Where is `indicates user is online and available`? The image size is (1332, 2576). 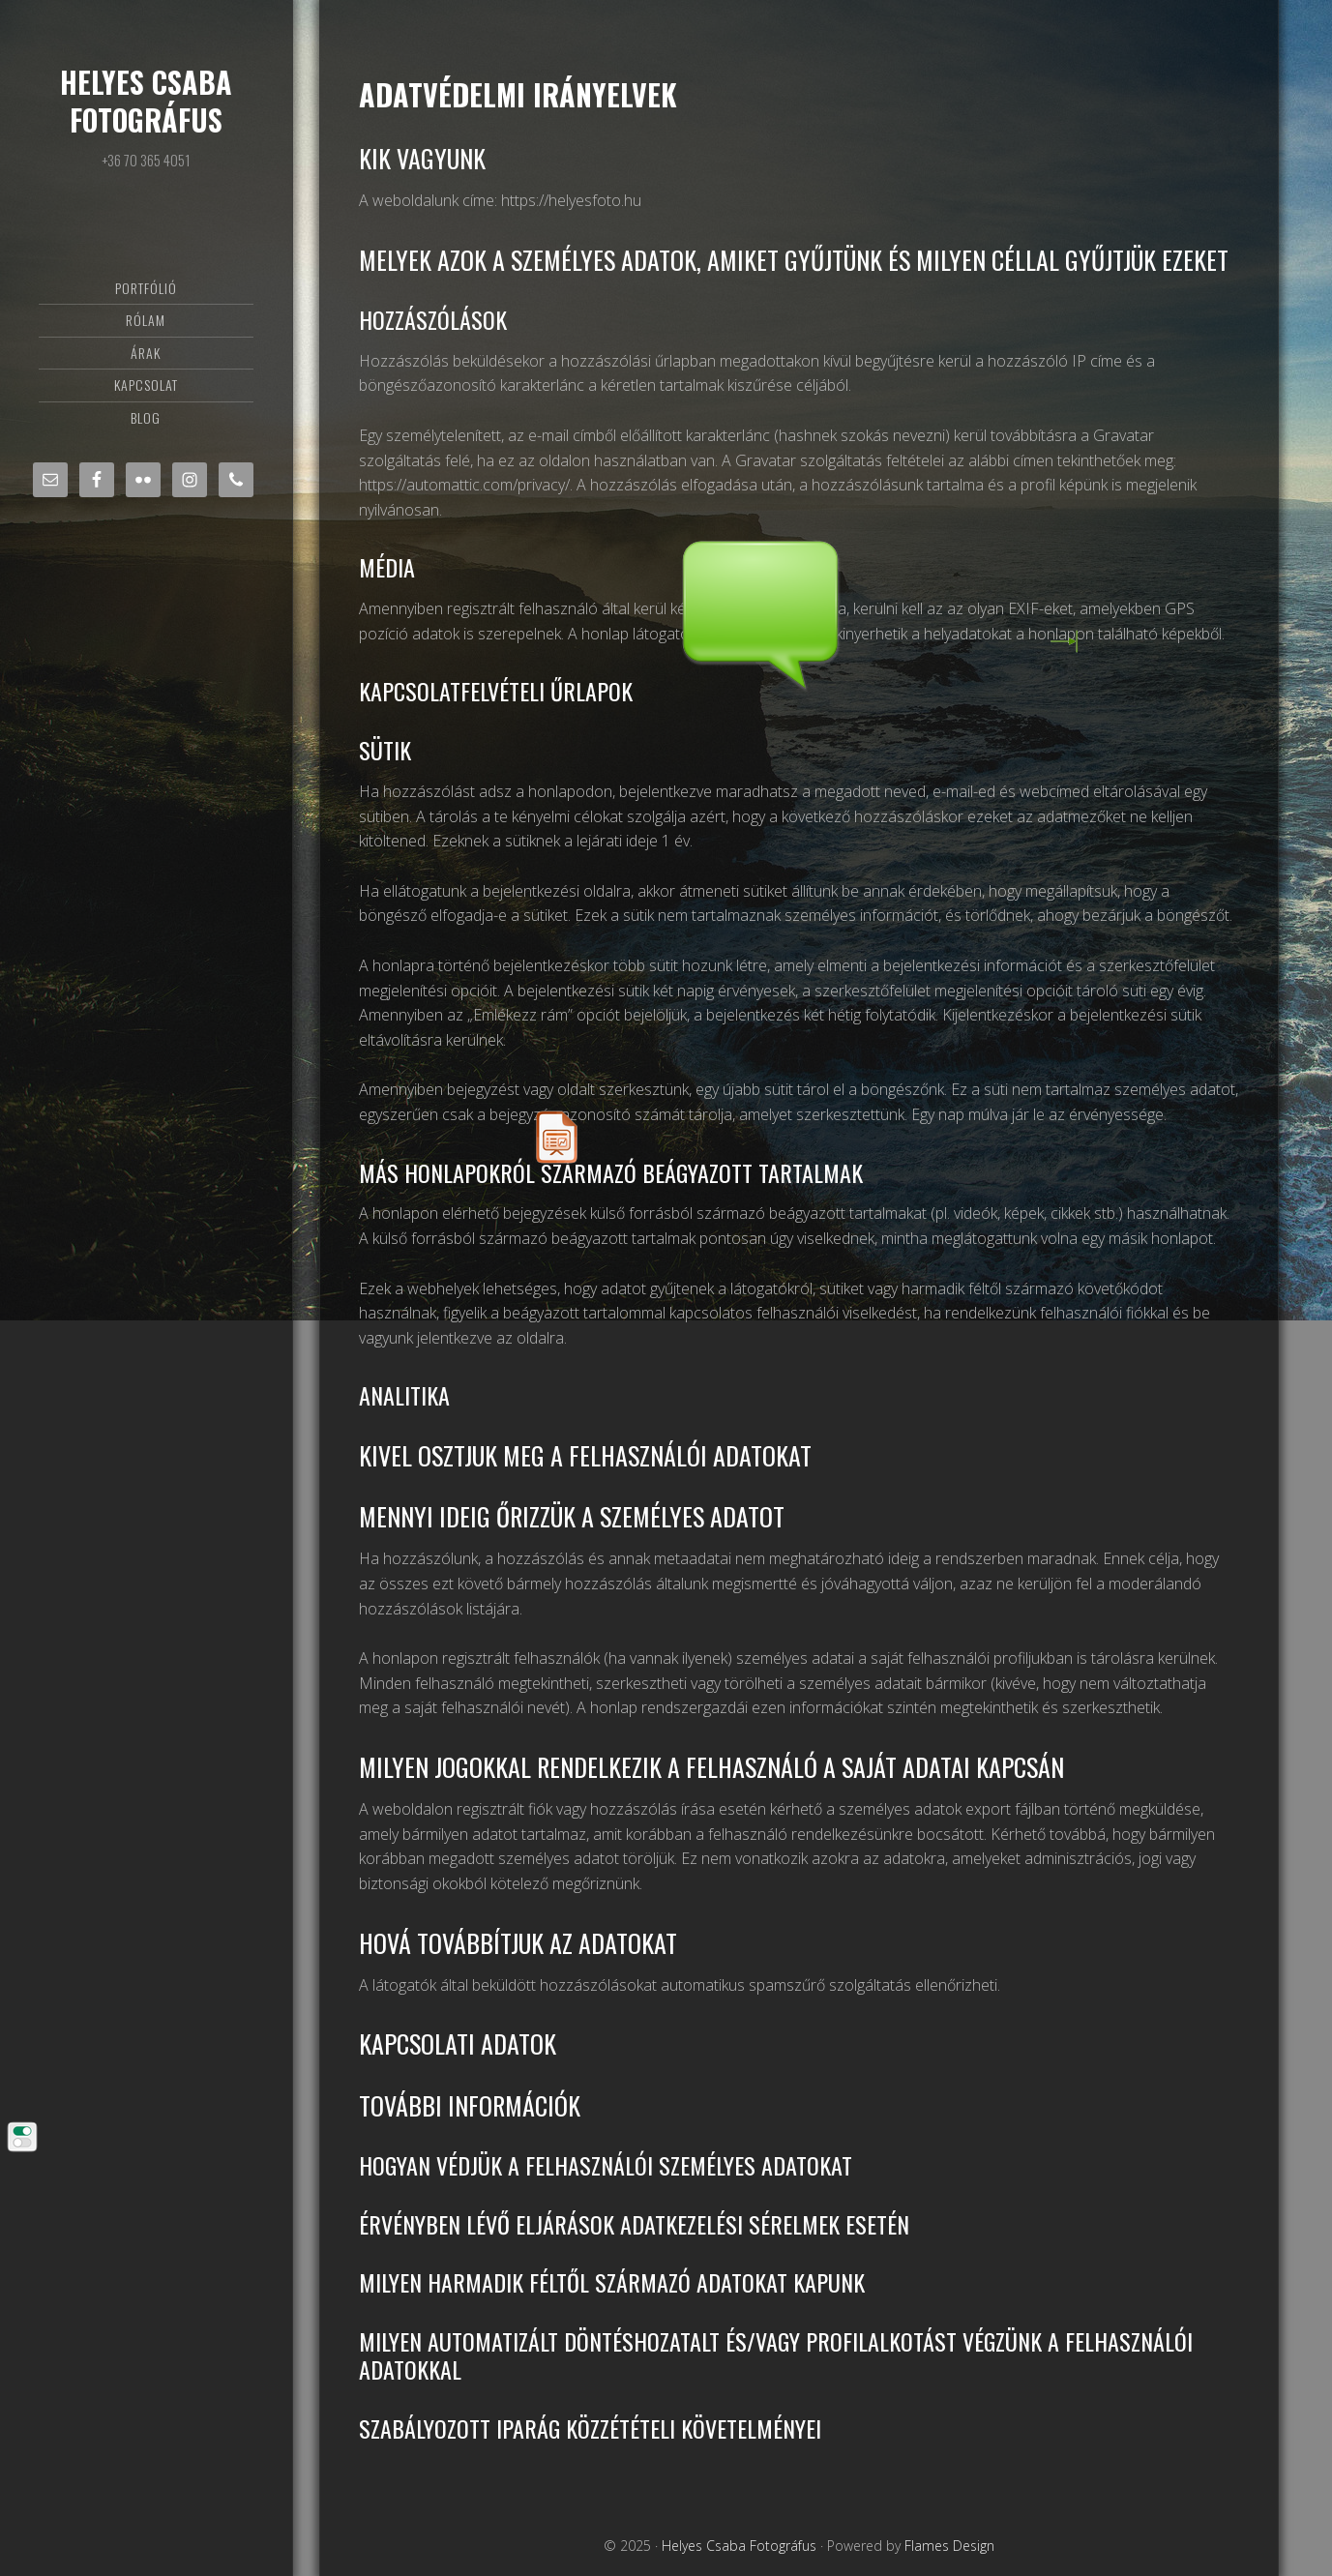 indicates user is online and available is located at coordinates (761, 613).